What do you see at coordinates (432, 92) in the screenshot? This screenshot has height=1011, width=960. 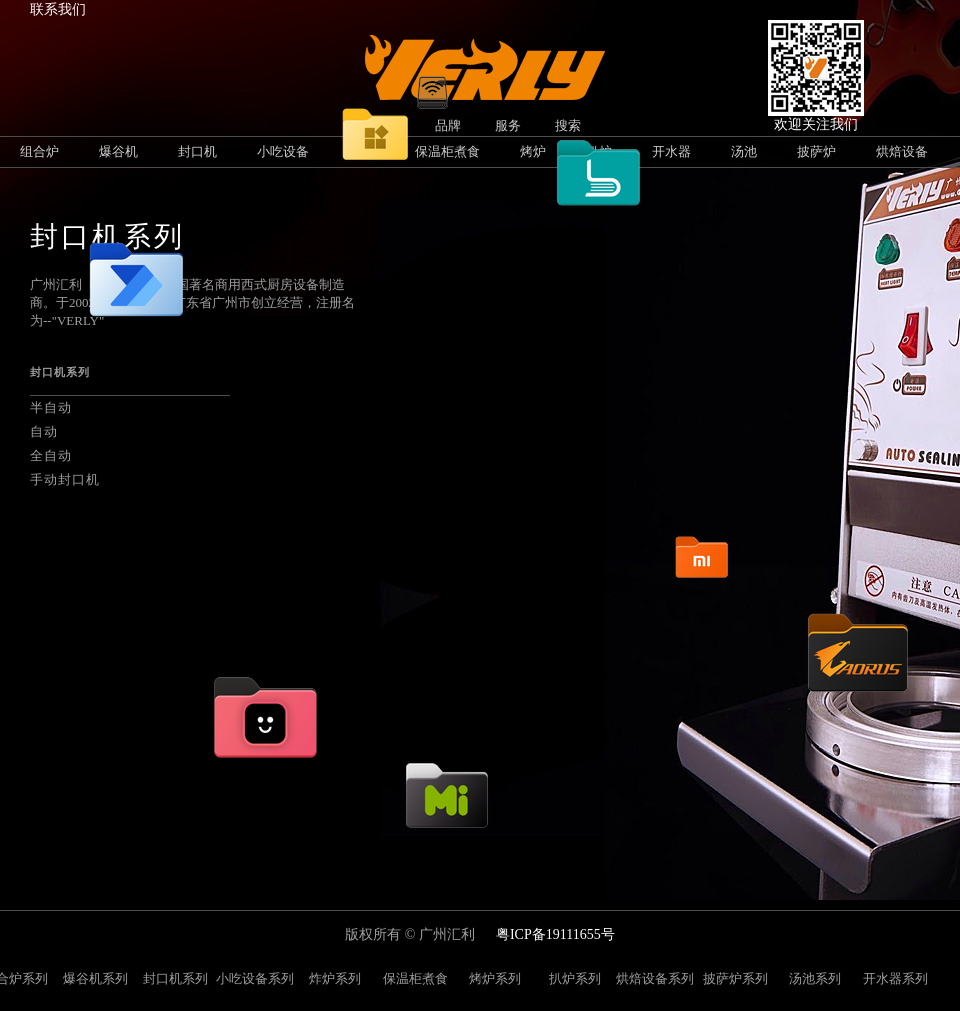 I see `access a wireless network drive` at bounding box center [432, 92].